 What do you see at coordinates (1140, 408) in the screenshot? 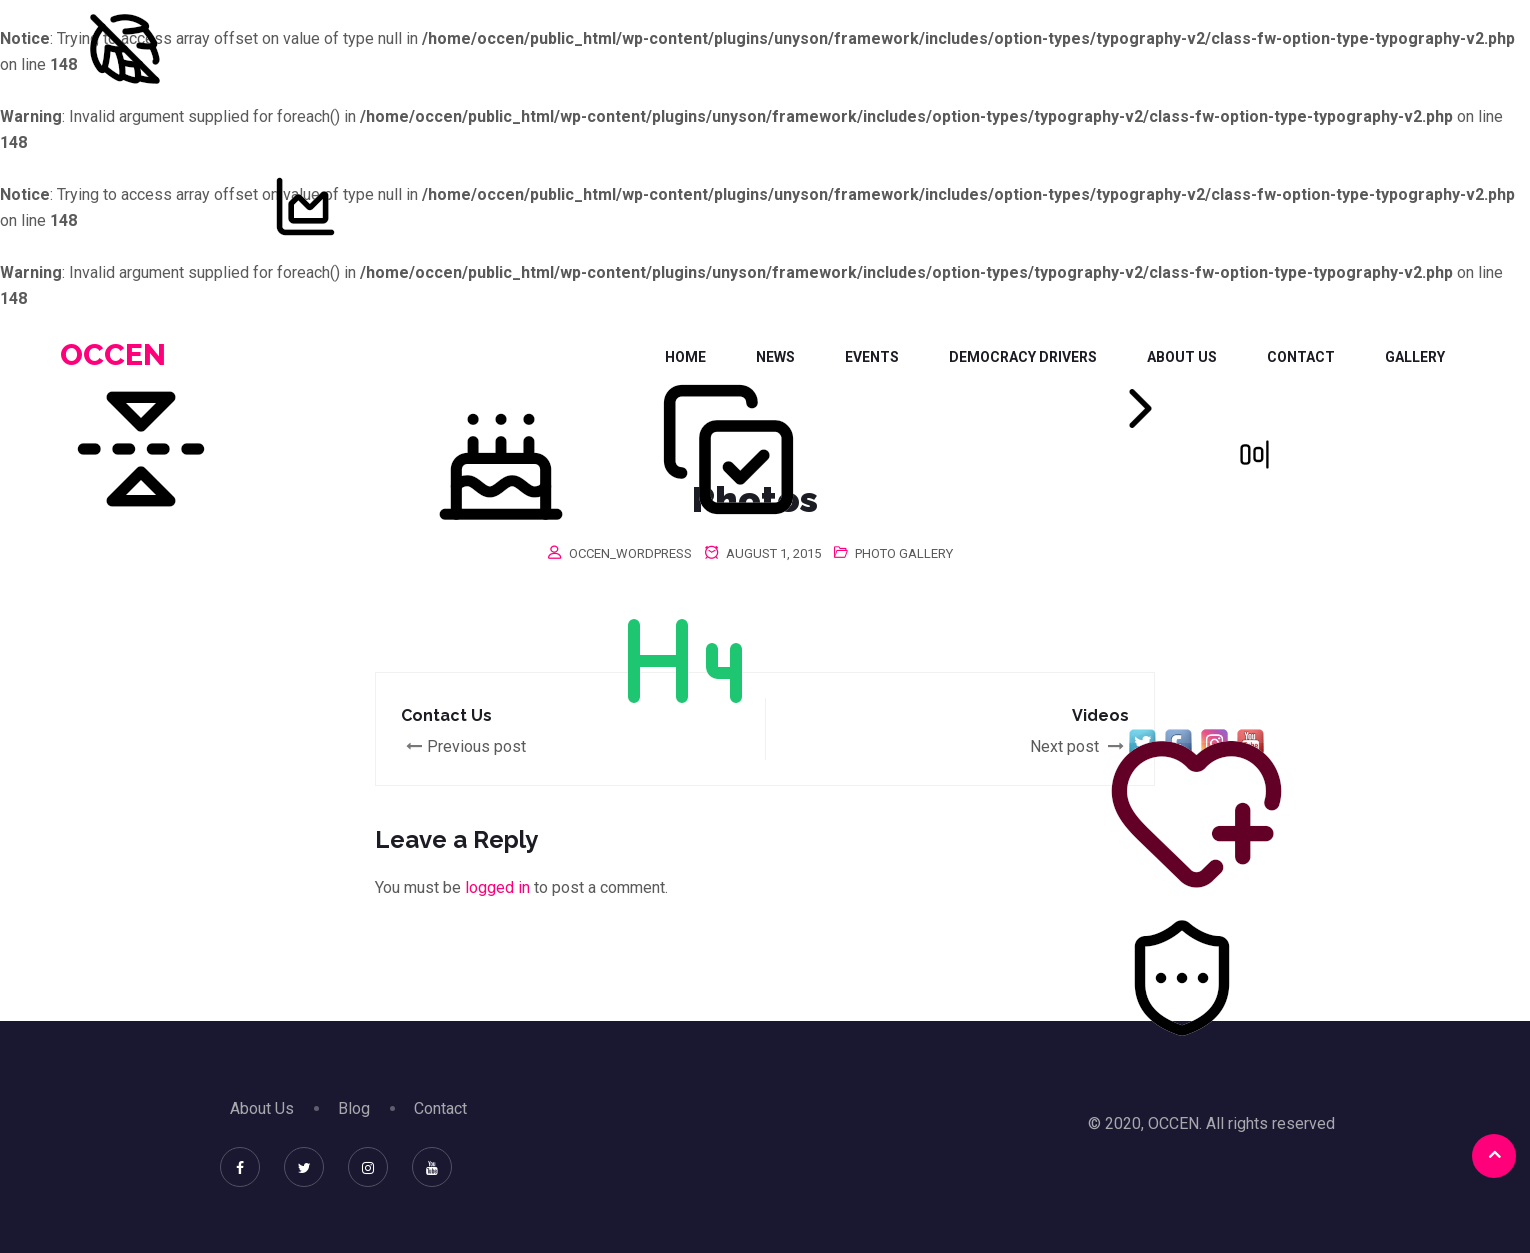
I see `navigate to the next item or page` at bounding box center [1140, 408].